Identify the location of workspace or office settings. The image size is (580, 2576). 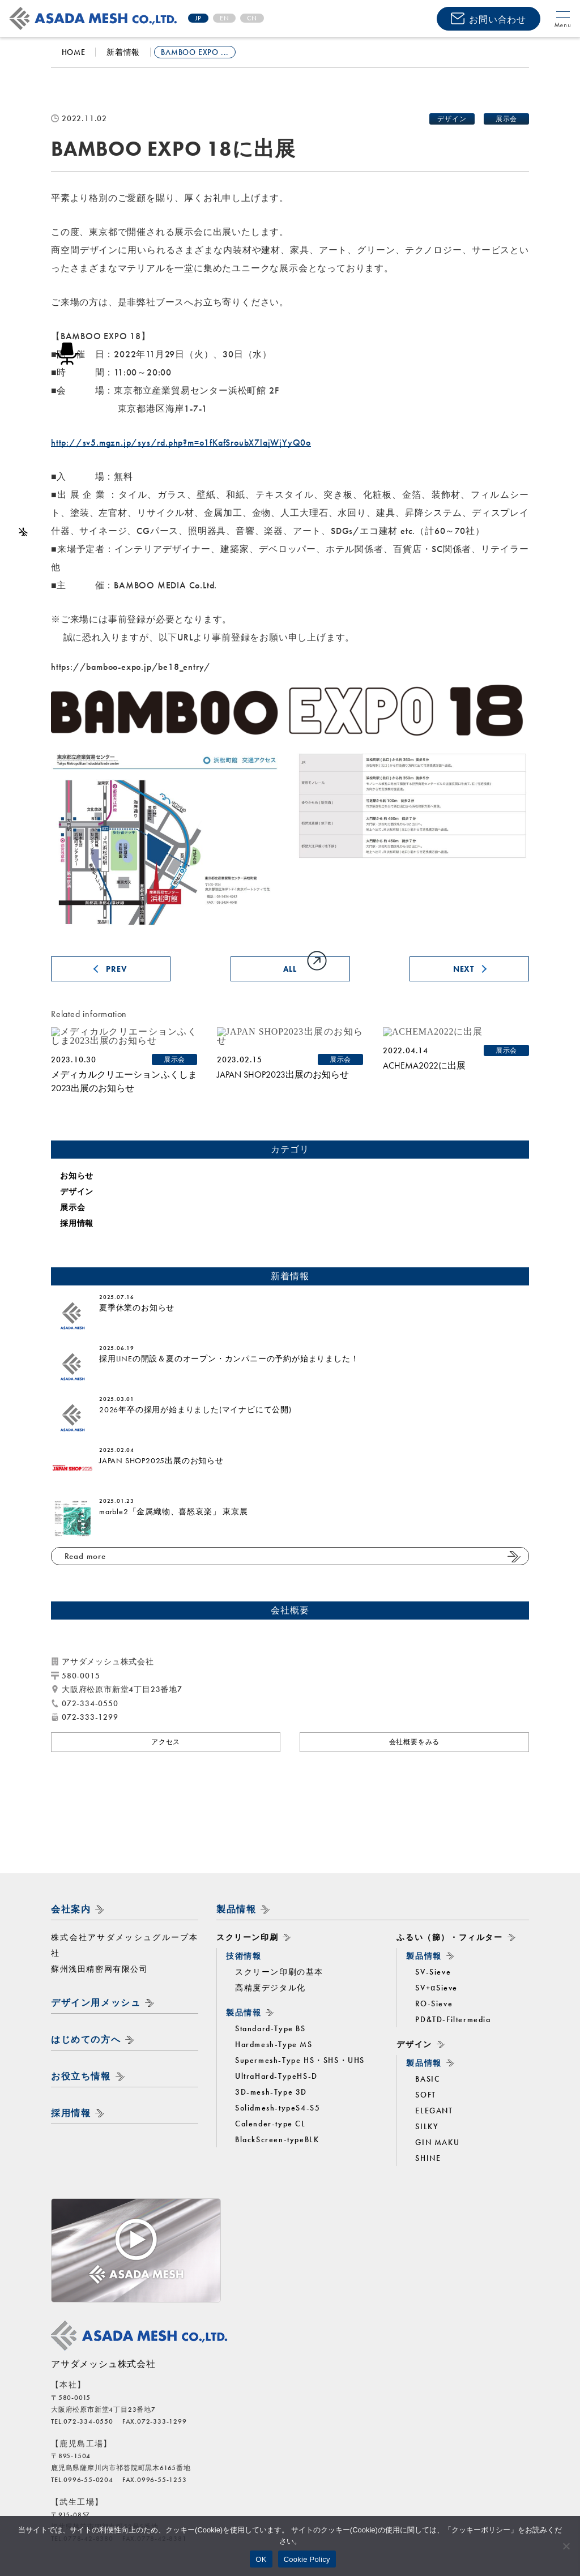
(67, 353).